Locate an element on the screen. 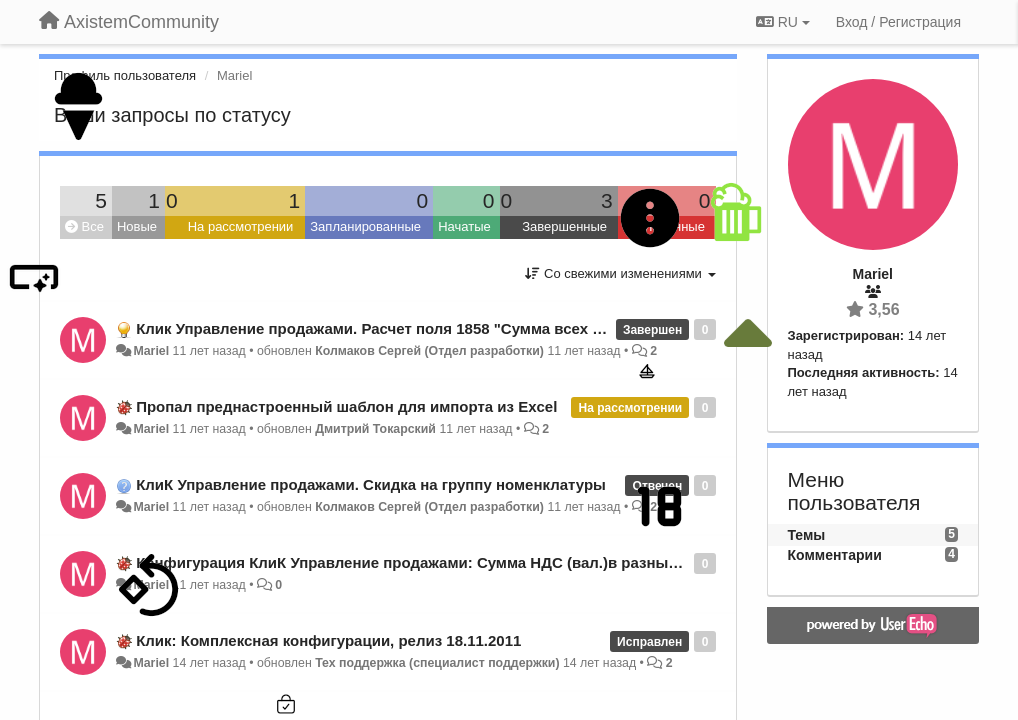 The image size is (1018, 720). refresh or reload placeholder content is located at coordinates (148, 586).